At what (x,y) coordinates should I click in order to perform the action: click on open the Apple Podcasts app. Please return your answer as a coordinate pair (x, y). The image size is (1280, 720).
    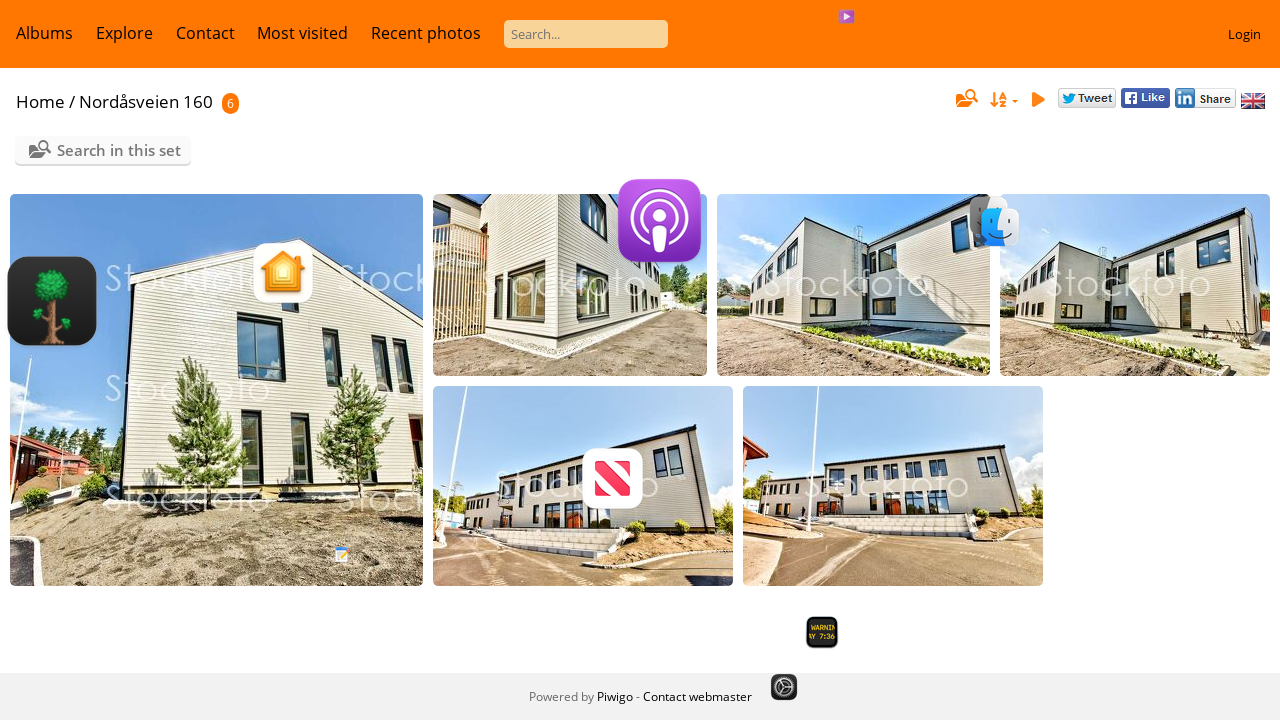
    Looking at the image, I should click on (659, 220).